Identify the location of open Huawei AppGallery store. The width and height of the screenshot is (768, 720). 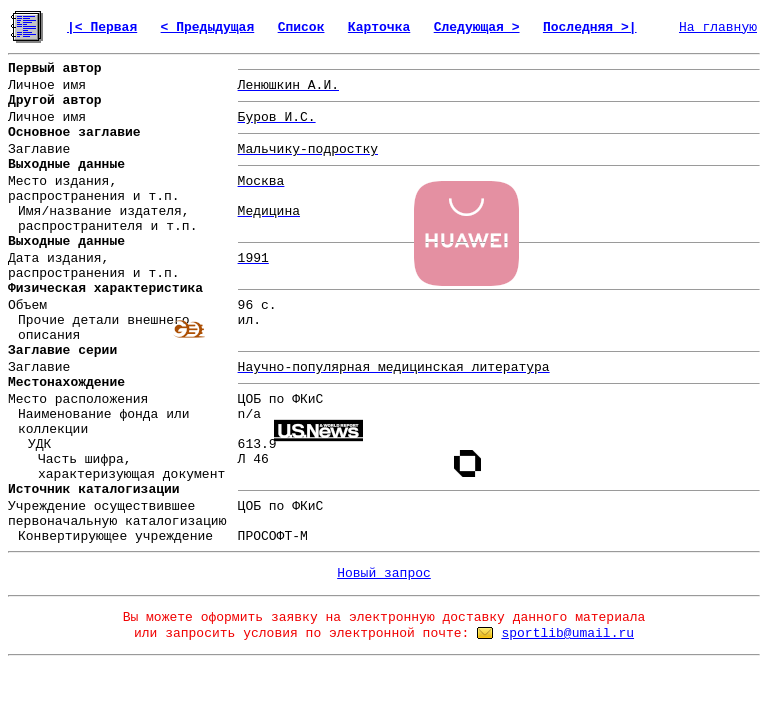
(466, 233).